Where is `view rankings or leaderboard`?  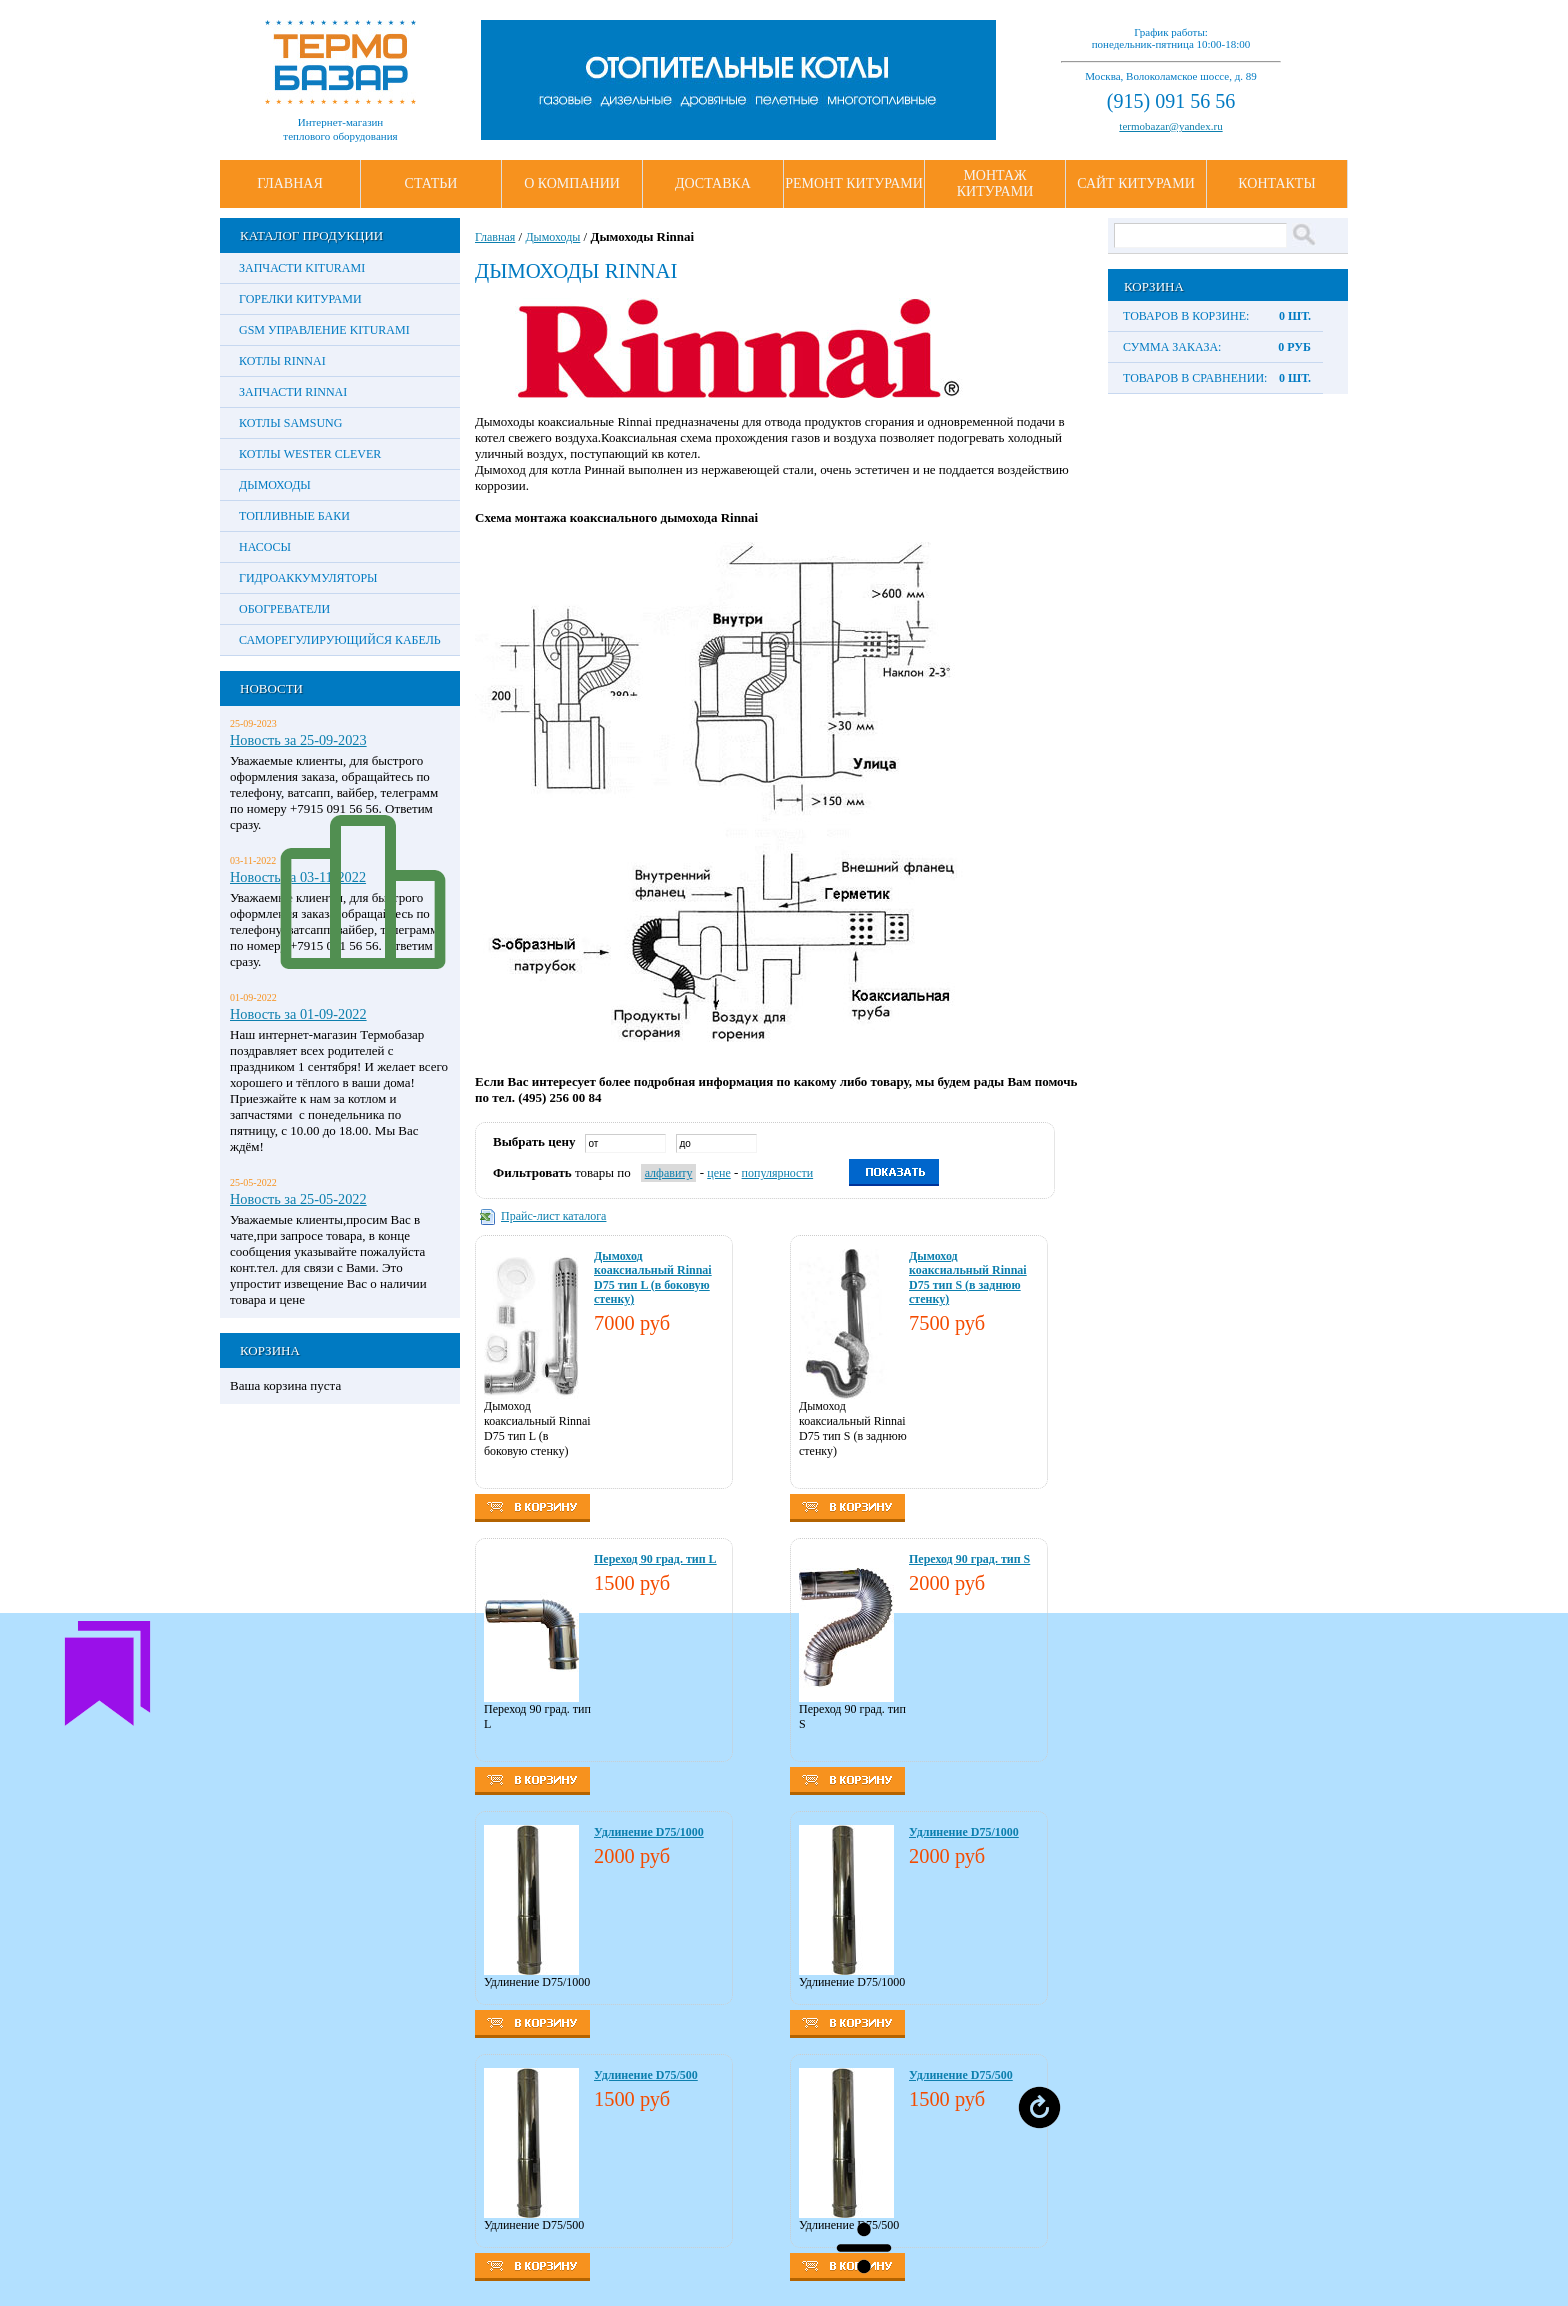
view rankings or leaderboard is located at coordinates (363, 892).